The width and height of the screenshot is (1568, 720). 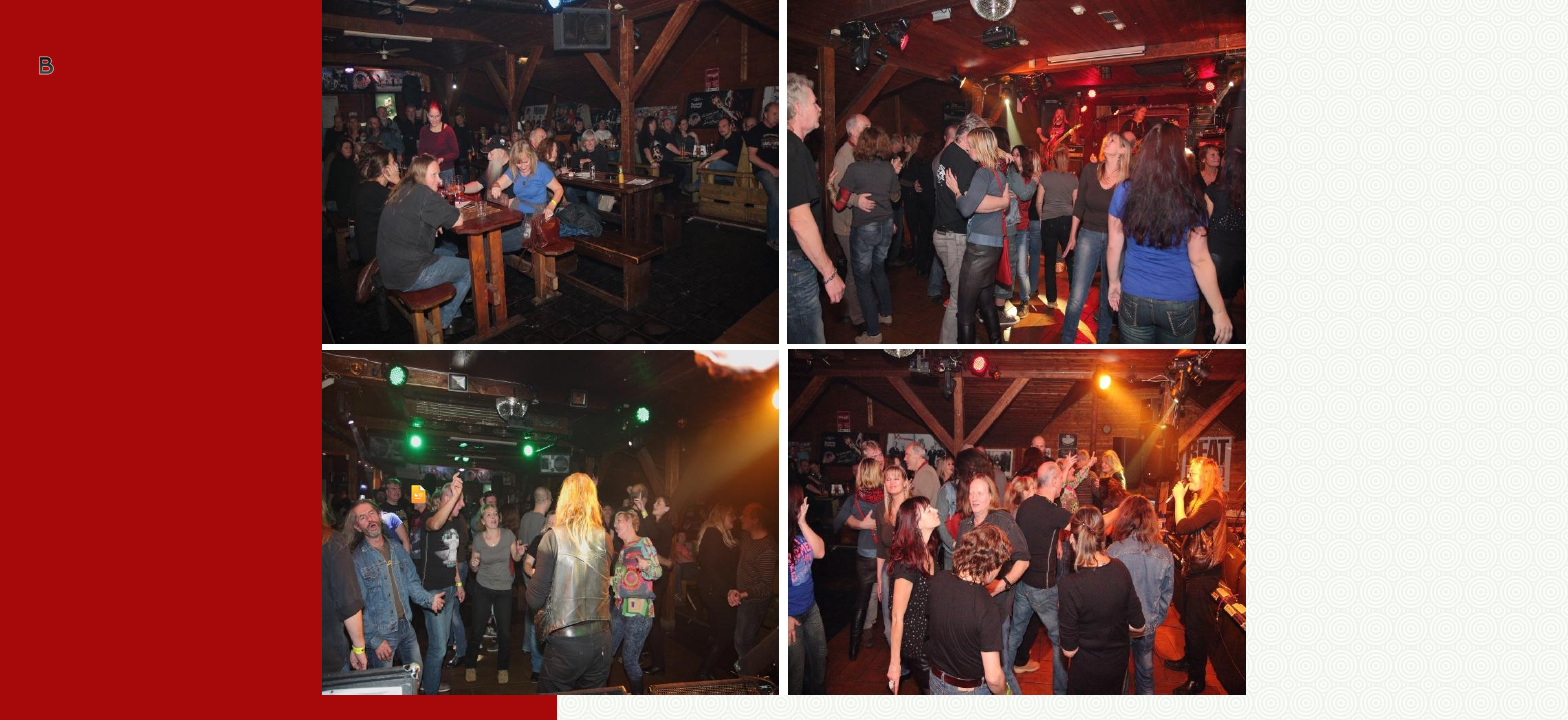 What do you see at coordinates (46, 65) in the screenshot?
I see `apply bold formatting to selected text` at bounding box center [46, 65].